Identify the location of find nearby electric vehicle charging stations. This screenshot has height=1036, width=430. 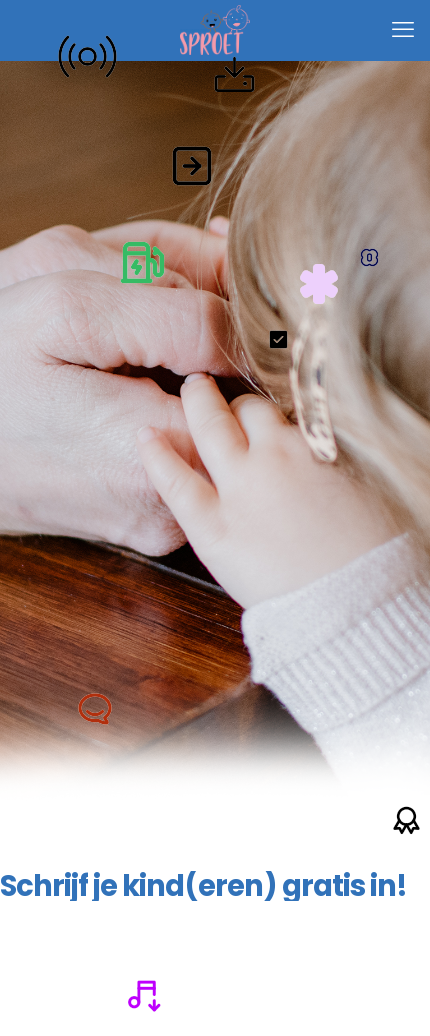
(143, 262).